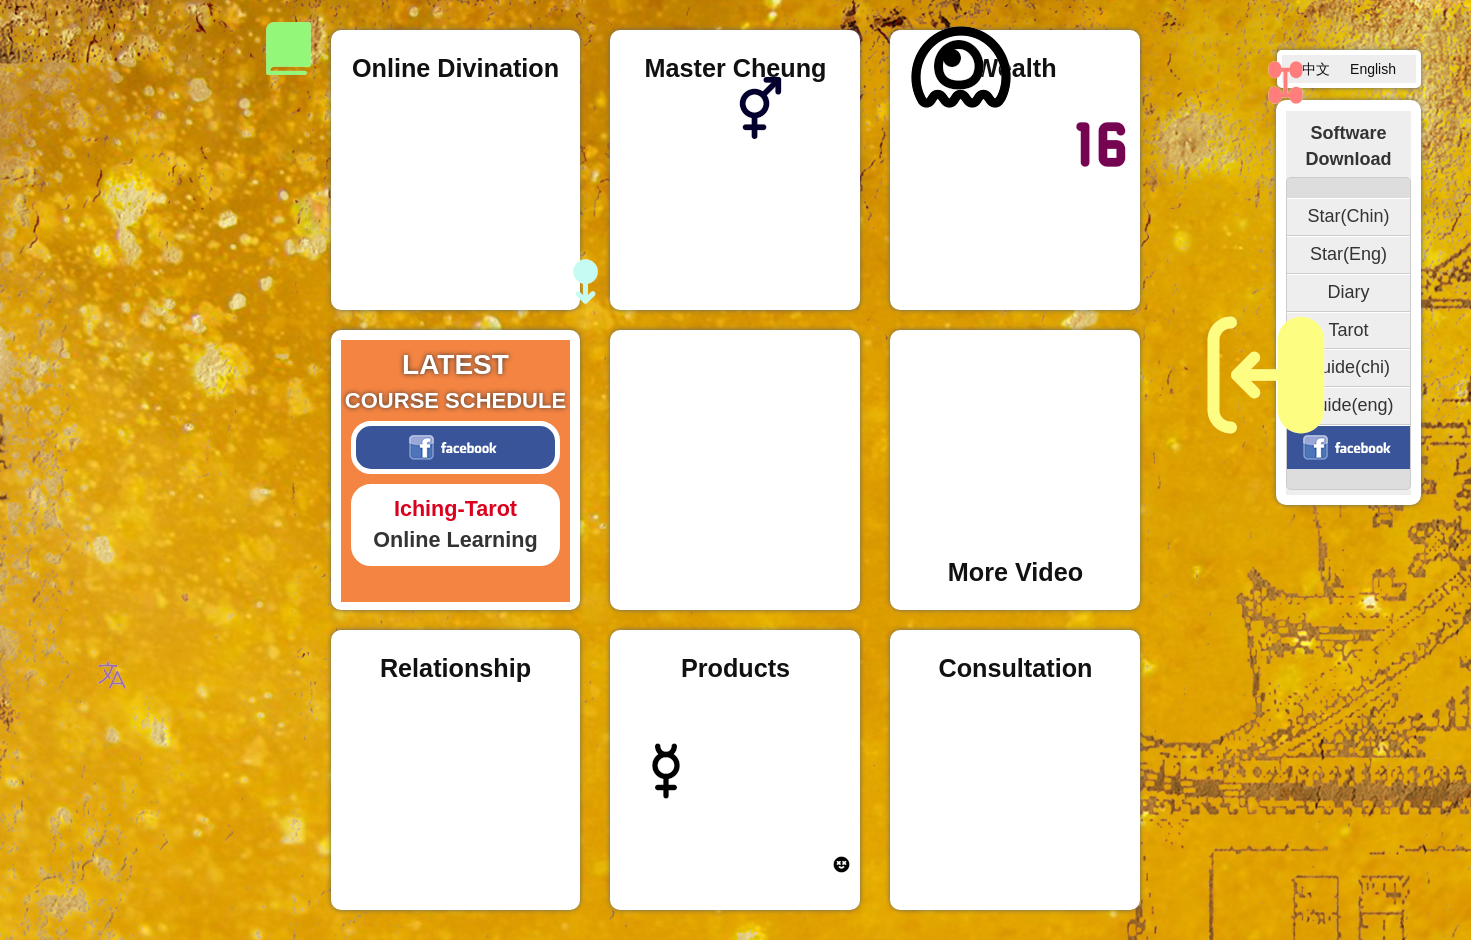 Image resolution: width=1471 pixels, height=940 pixels. Describe the element at coordinates (1285, 82) in the screenshot. I see `select 4WD or all-wheel drive mode` at that location.